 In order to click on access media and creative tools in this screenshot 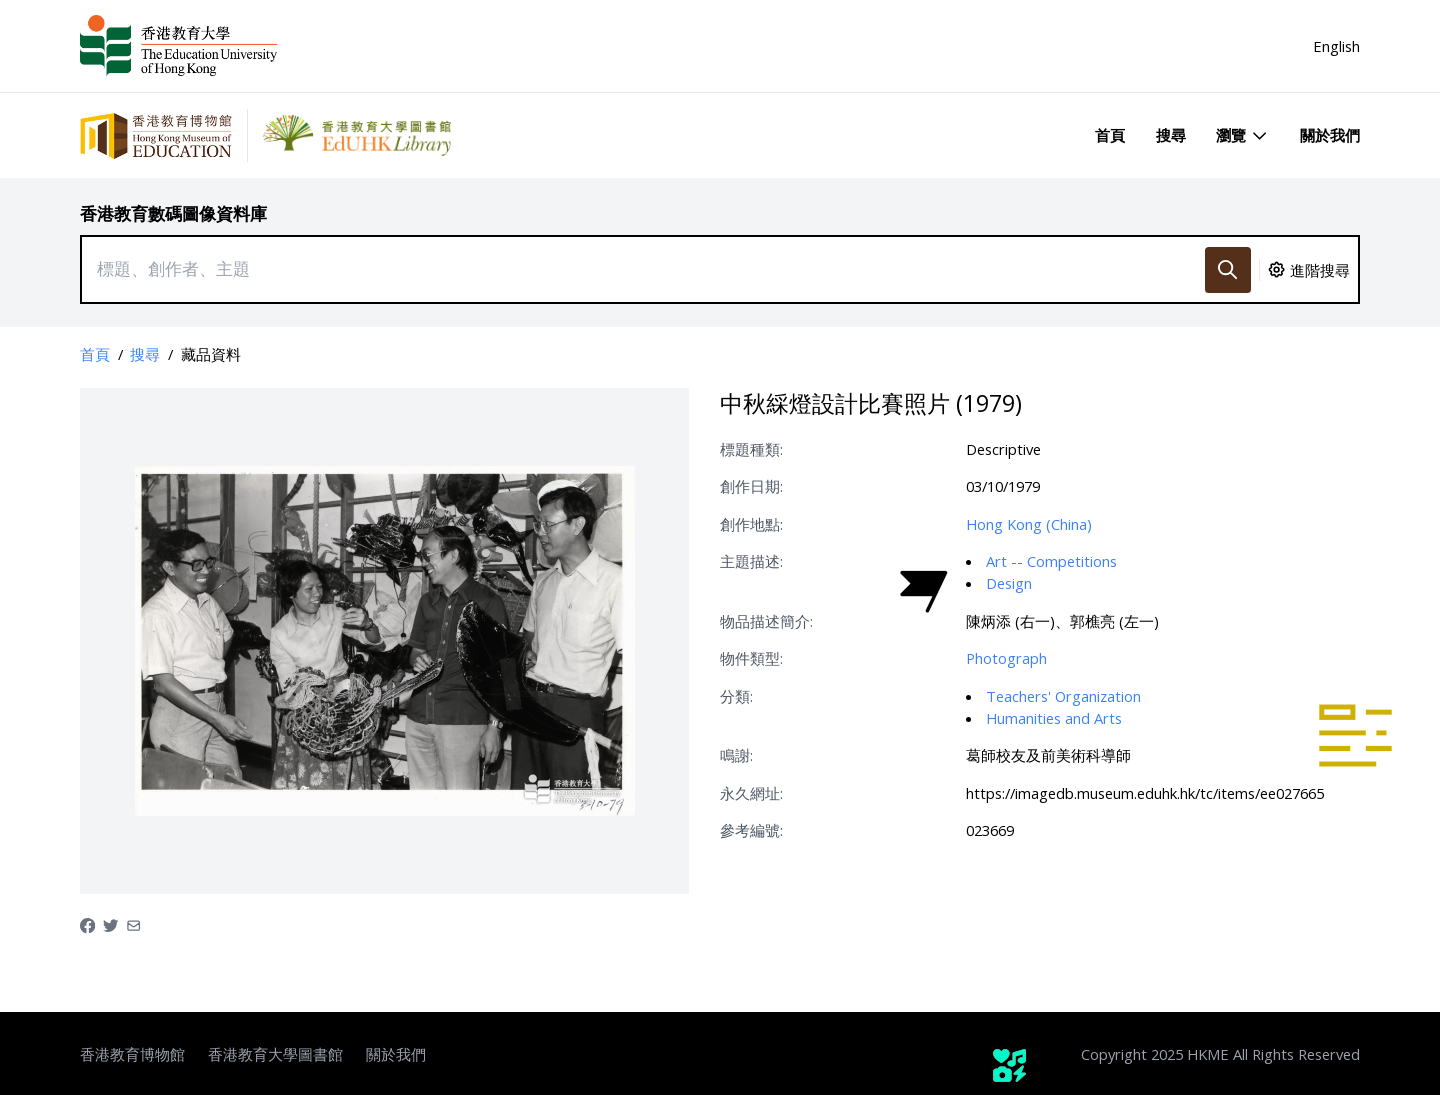, I will do `click(1009, 1065)`.